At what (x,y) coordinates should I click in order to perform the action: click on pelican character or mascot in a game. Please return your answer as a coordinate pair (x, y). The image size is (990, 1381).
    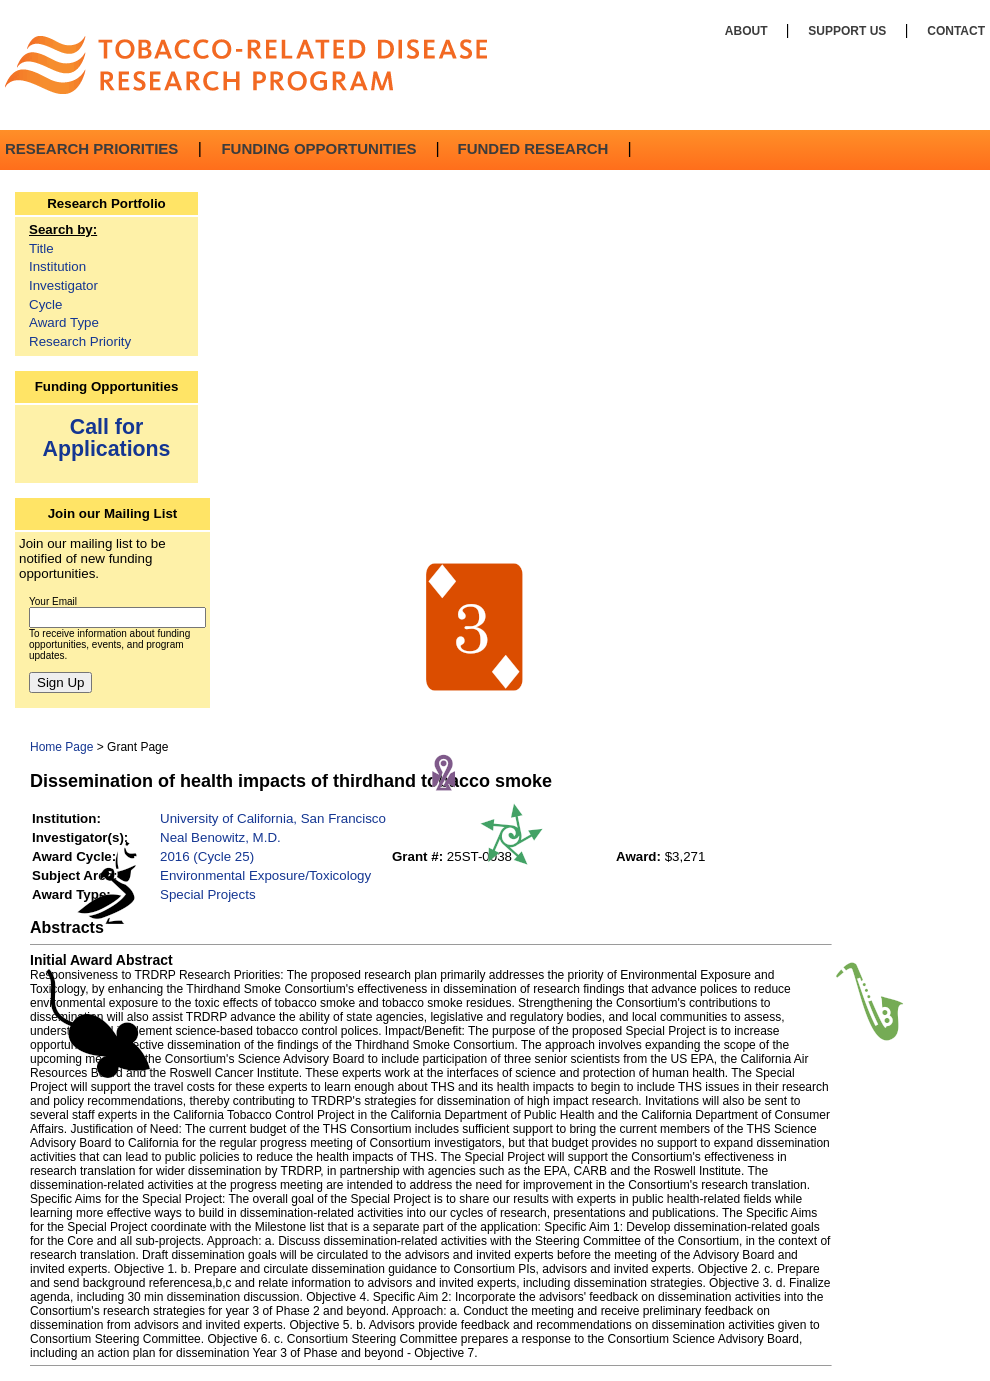
    Looking at the image, I should click on (110, 882).